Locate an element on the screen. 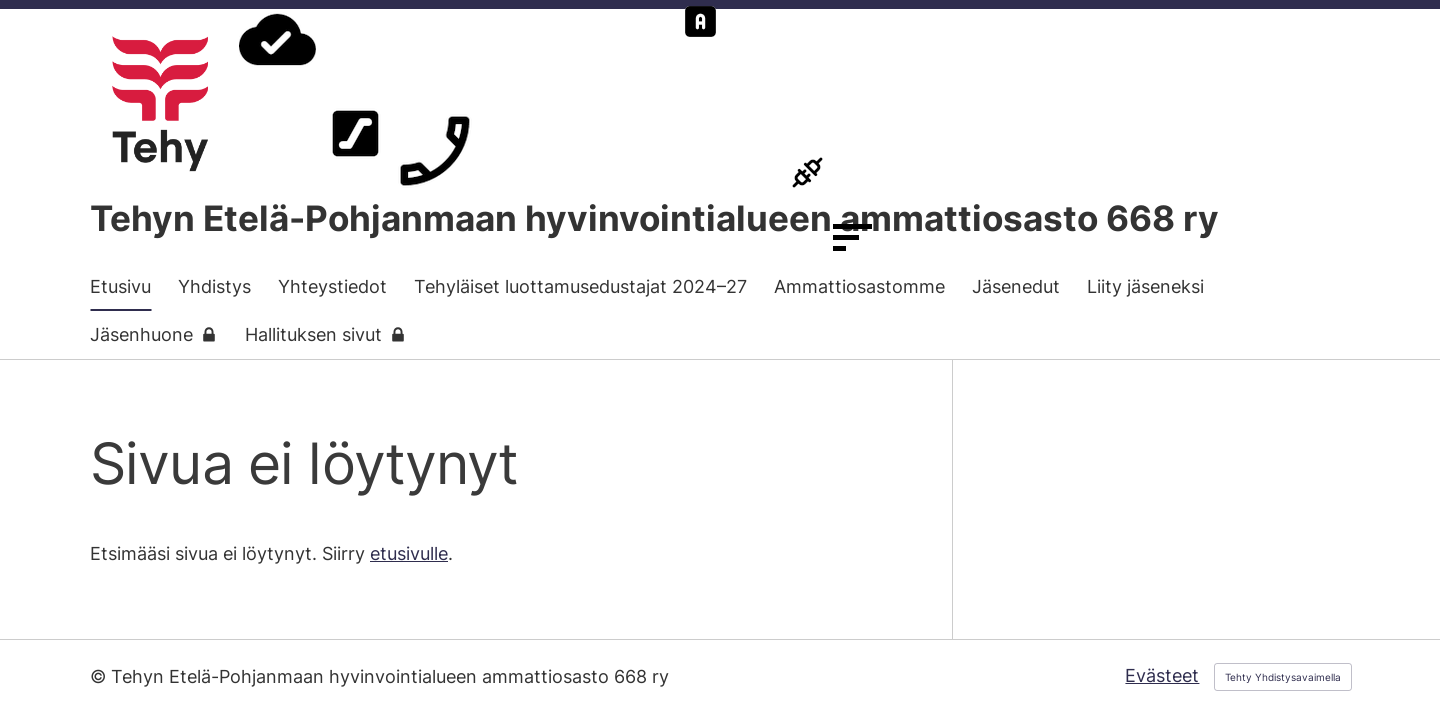 This screenshot has height=720, width=1440. sort list items by criteria is located at coordinates (852, 237).